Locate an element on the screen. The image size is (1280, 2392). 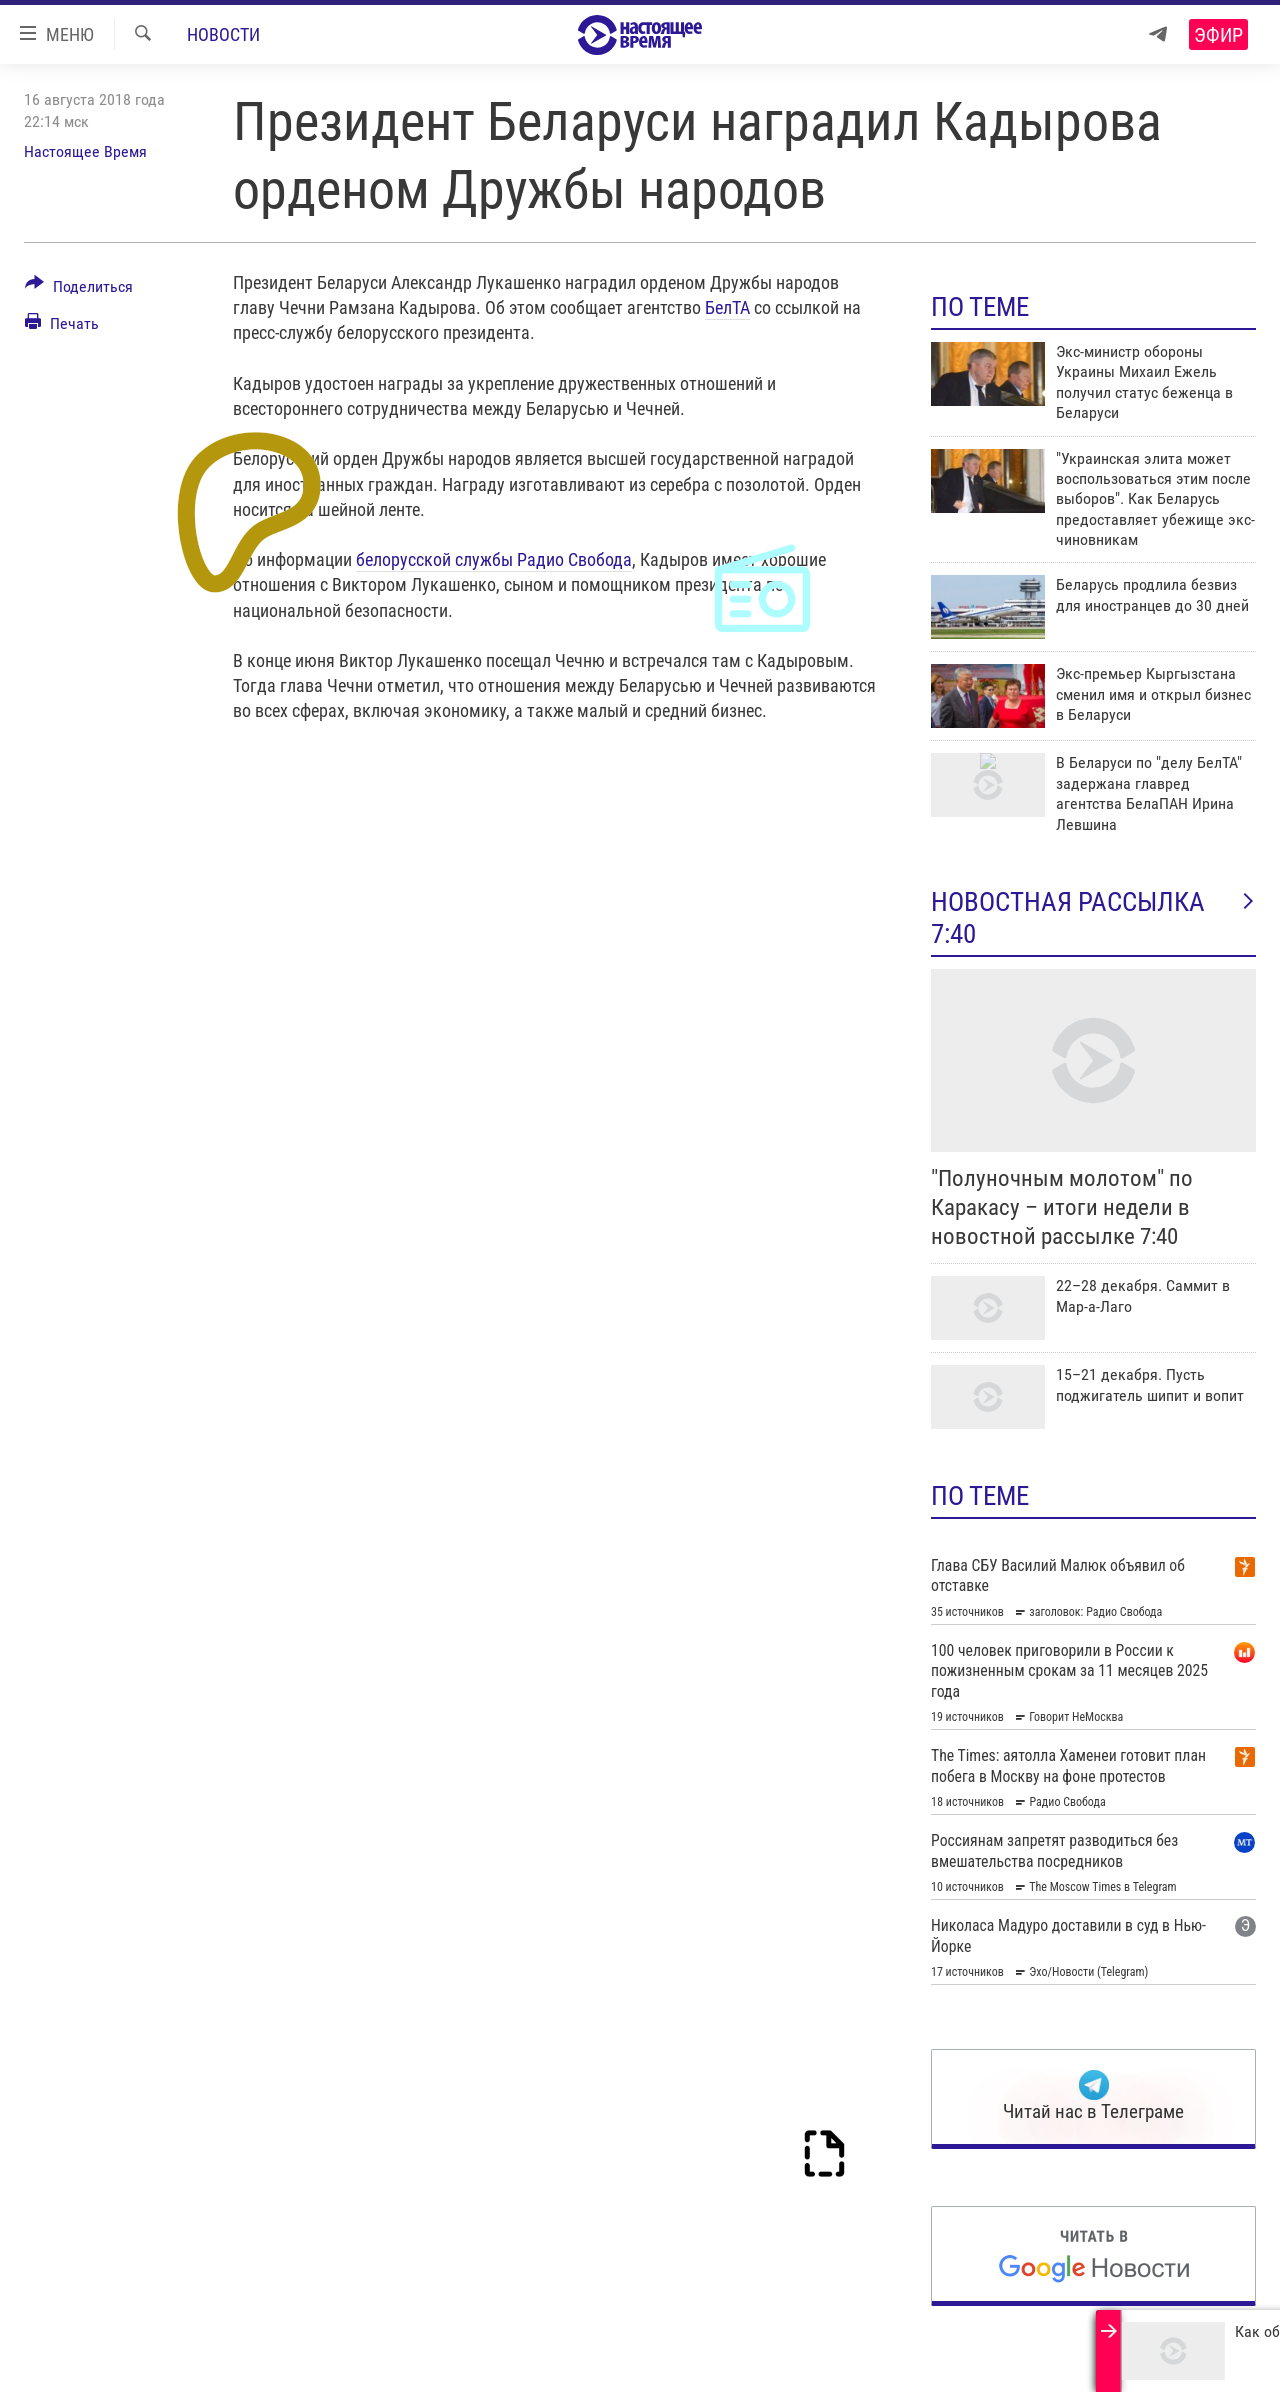
a draft or unsaved document is located at coordinates (824, 2153).